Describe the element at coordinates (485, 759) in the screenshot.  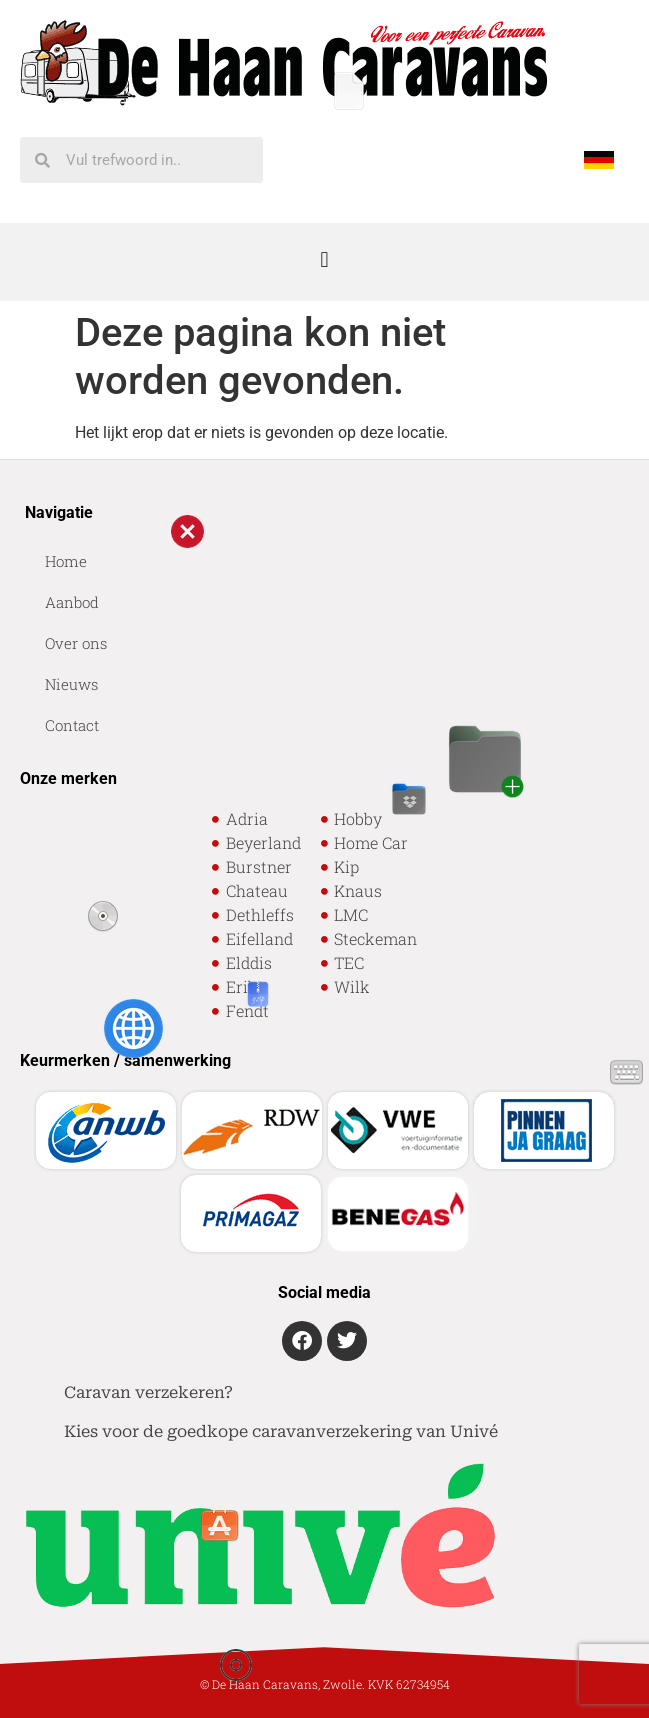
I see `create a new folder` at that location.